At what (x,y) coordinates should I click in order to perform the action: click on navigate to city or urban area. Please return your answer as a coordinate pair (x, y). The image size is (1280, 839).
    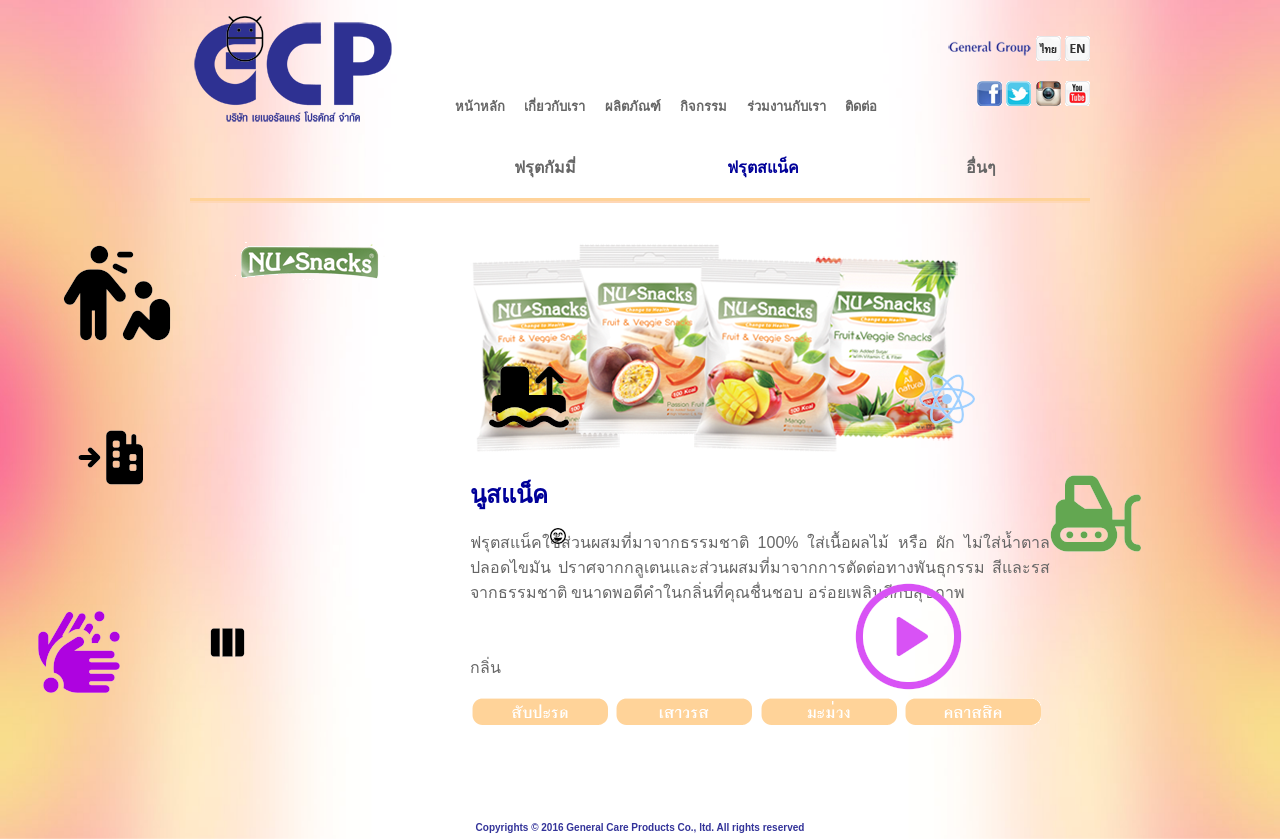
    Looking at the image, I should click on (109, 457).